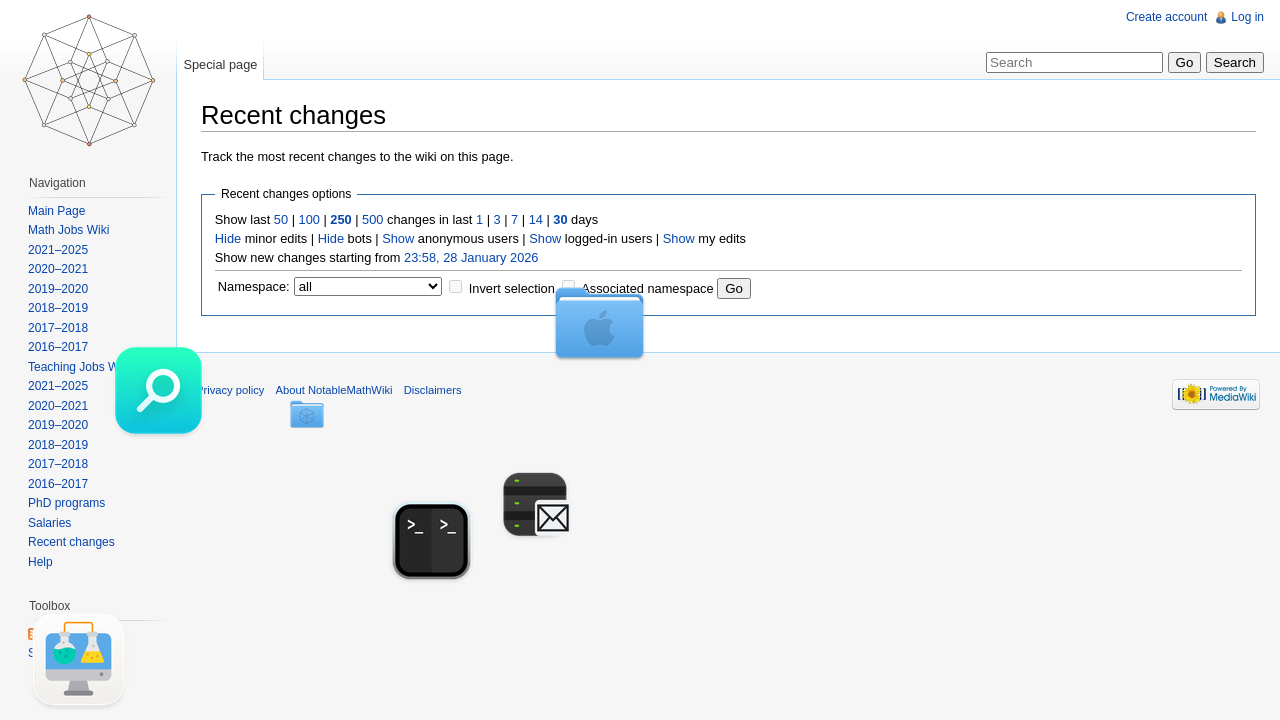 The height and width of the screenshot is (720, 1280). What do you see at coordinates (158, 390) in the screenshot?
I see `open system log viewer` at bounding box center [158, 390].